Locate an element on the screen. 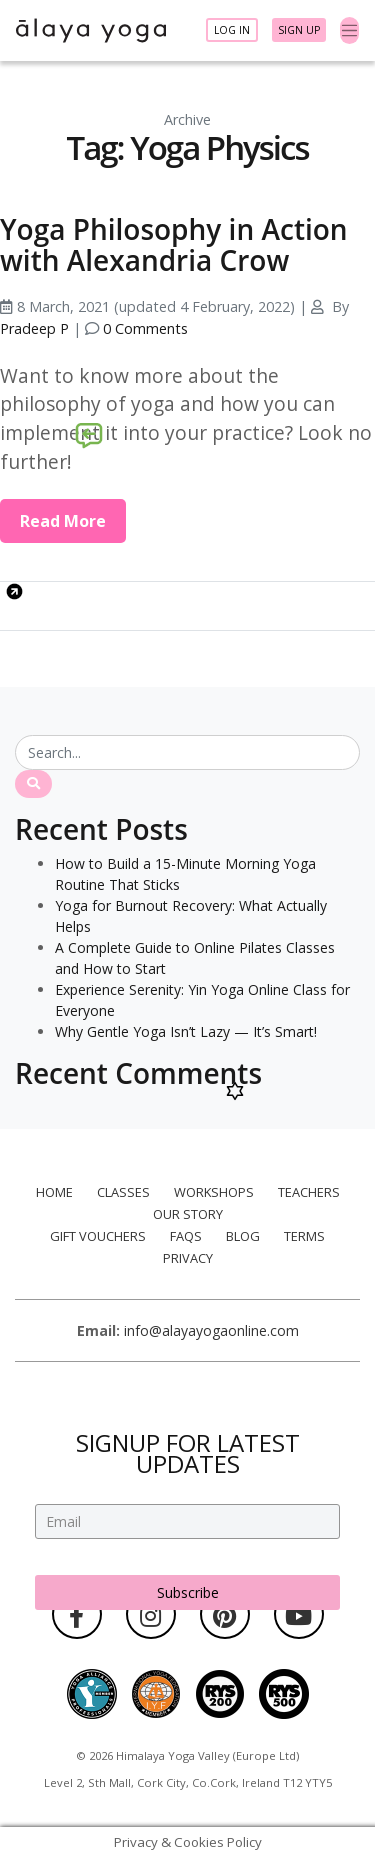 This screenshot has height=1858, width=375. open link in new tab or window is located at coordinates (14, 591).